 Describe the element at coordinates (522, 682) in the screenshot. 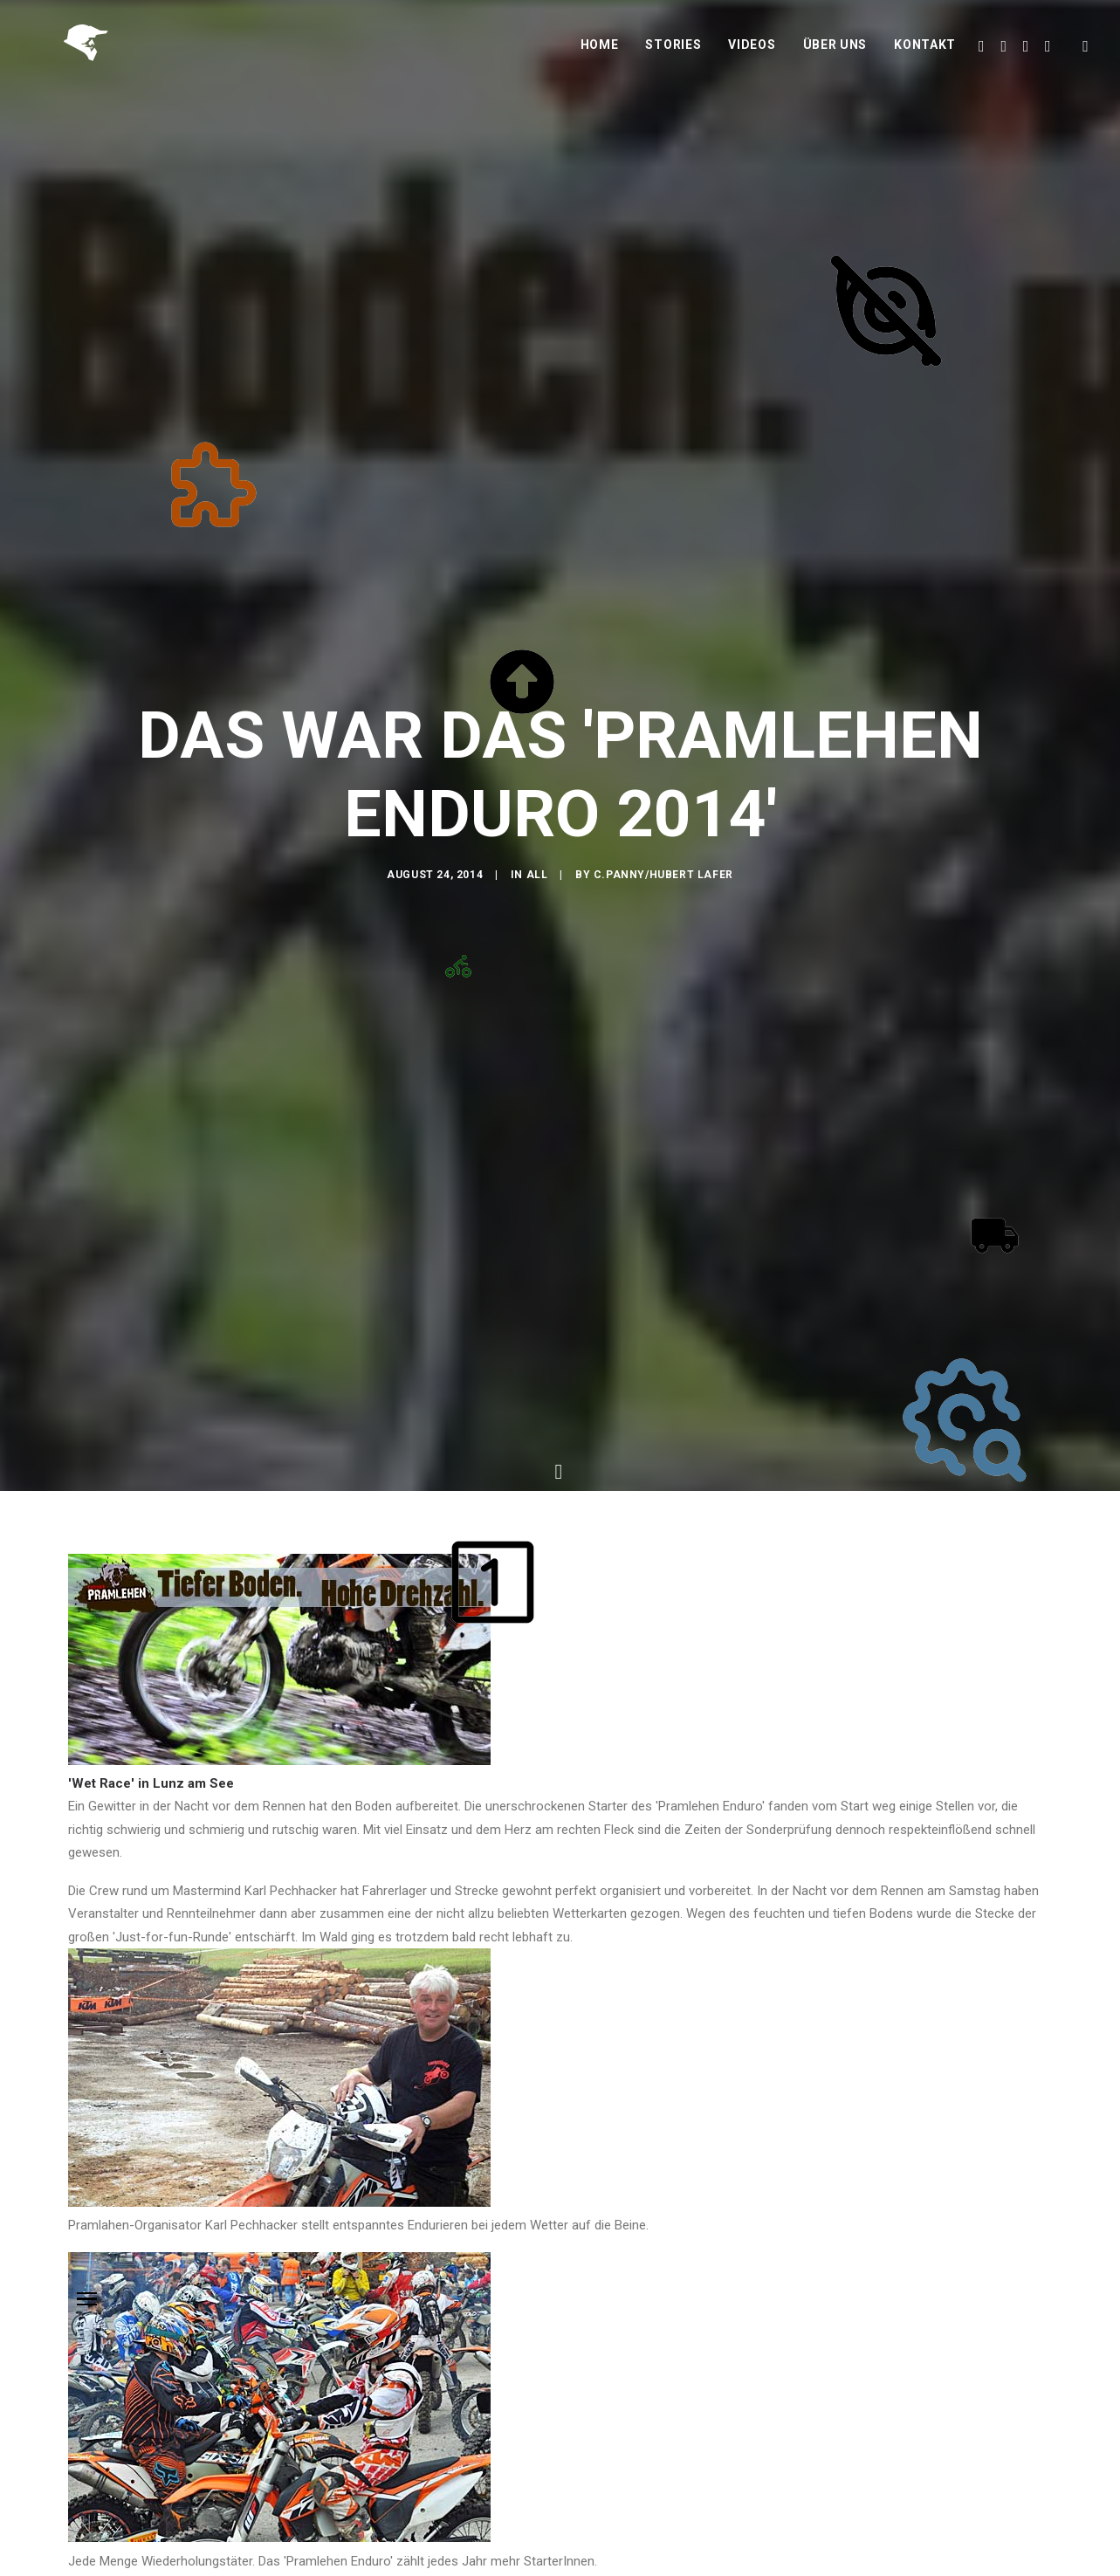

I see `scroll to top of page` at that location.